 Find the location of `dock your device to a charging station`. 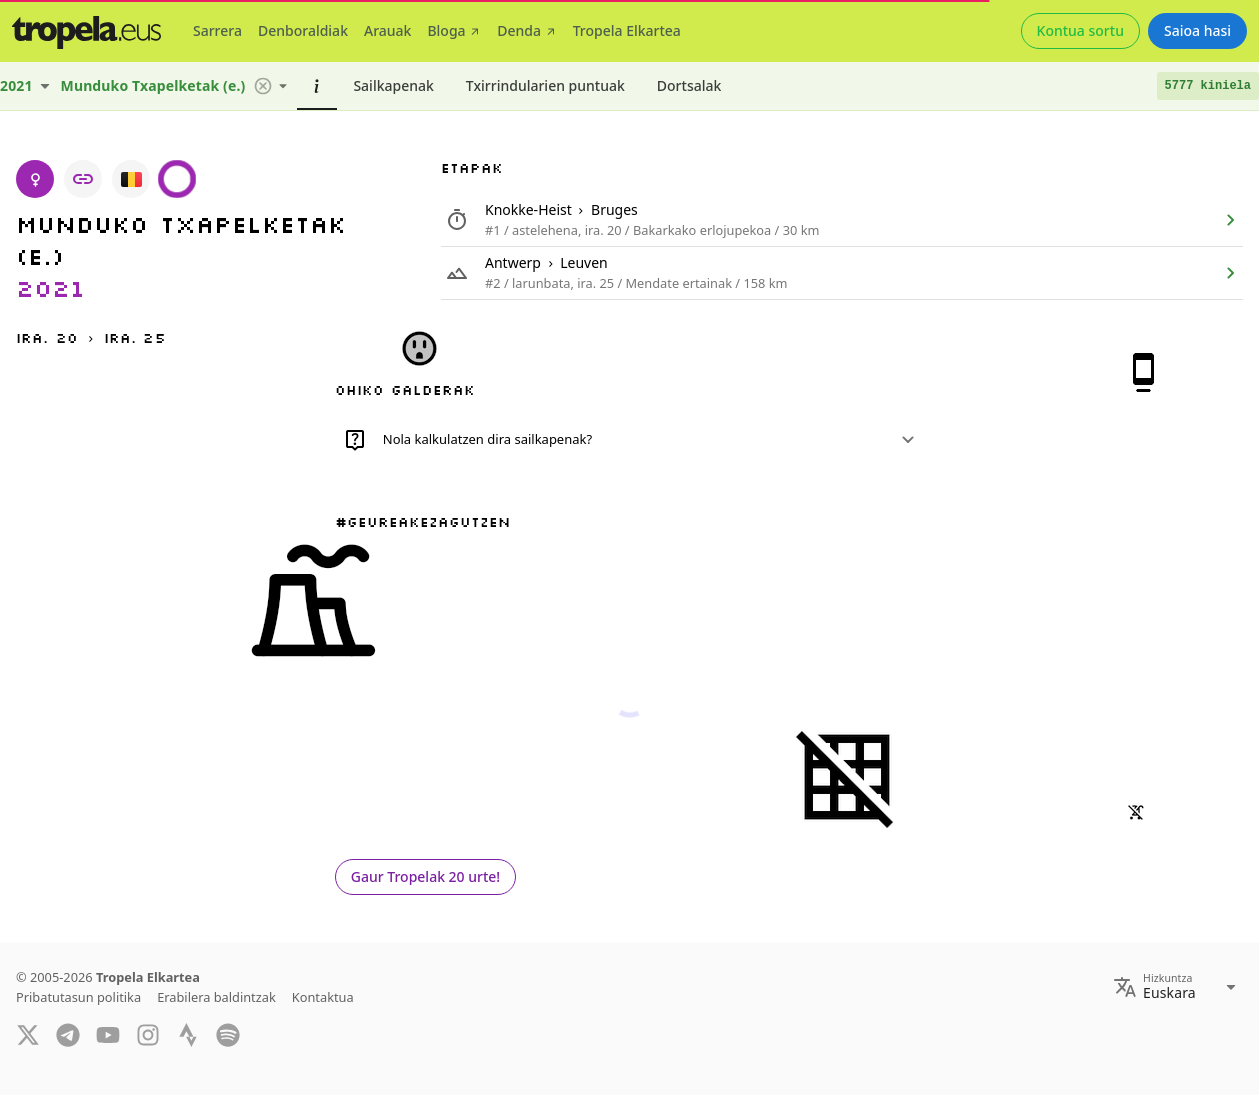

dock your device to a charging station is located at coordinates (1143, 372).